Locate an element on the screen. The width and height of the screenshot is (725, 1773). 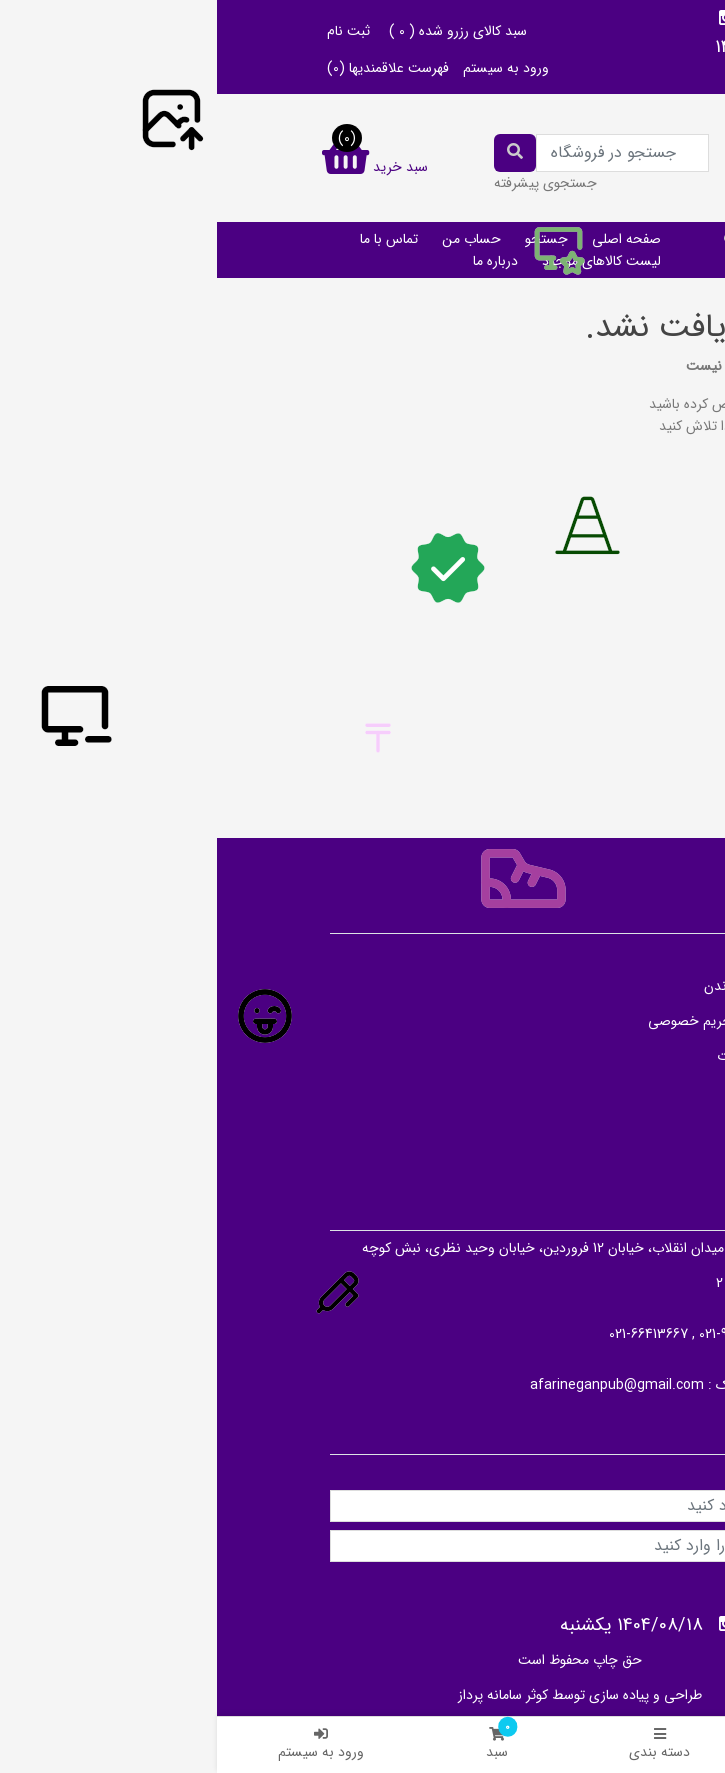
mark desktop as favorite is located at coordinates (558, 248).